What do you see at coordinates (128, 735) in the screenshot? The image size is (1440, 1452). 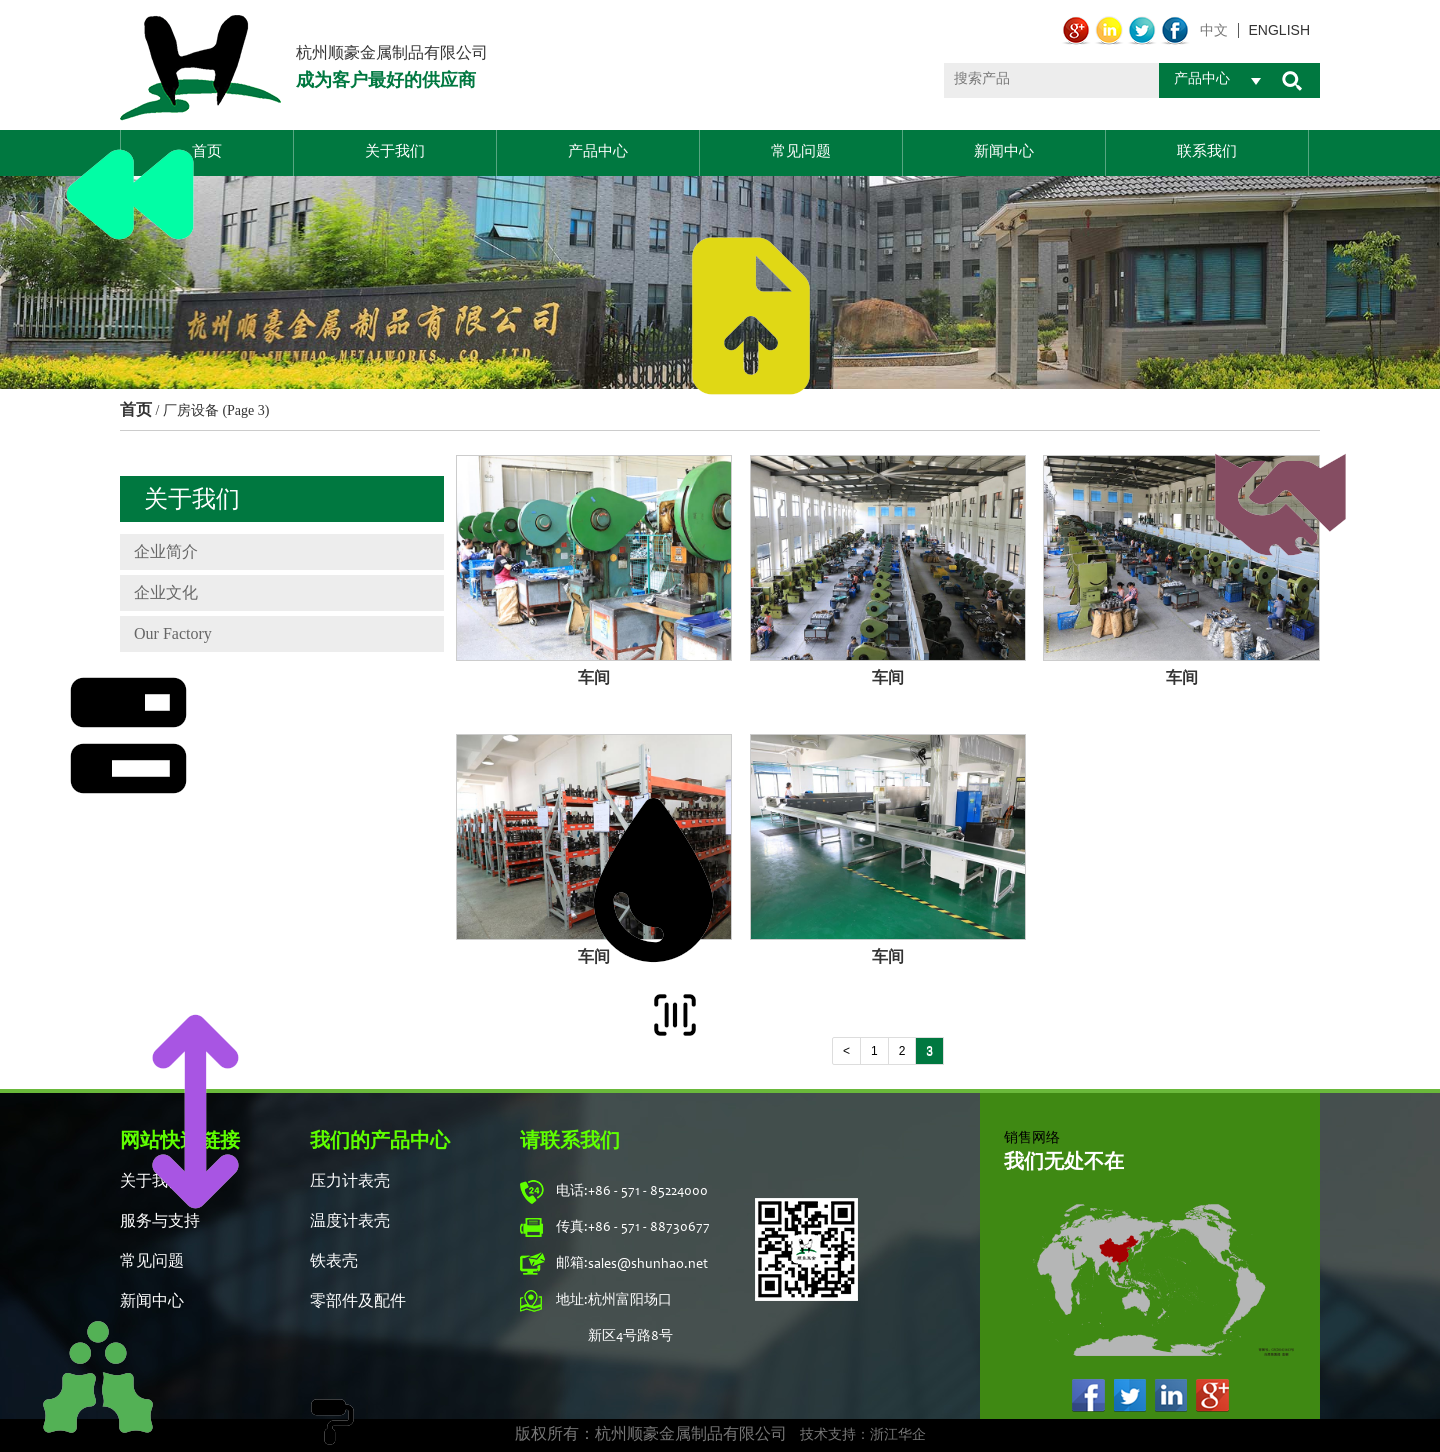 I see `view task list or to-do items` at bounding box center [128, 735].